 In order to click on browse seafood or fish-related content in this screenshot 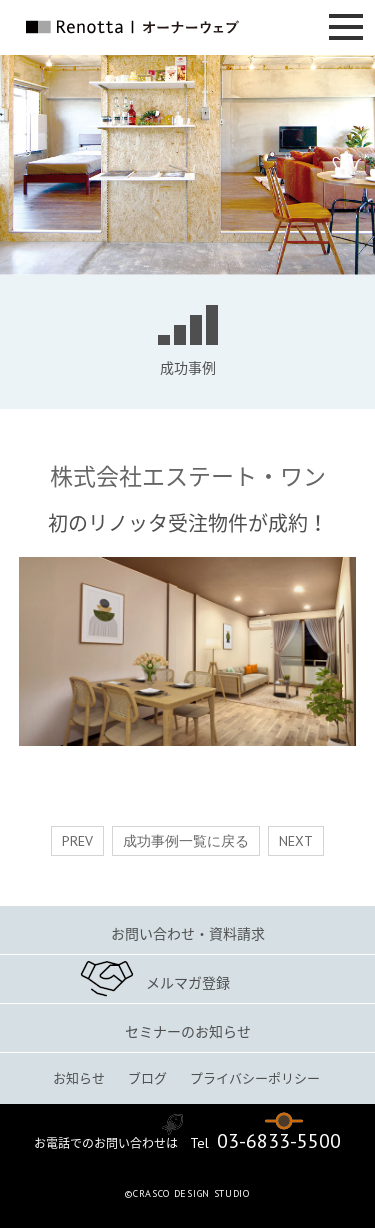, I will do `click(173, 1123)`.